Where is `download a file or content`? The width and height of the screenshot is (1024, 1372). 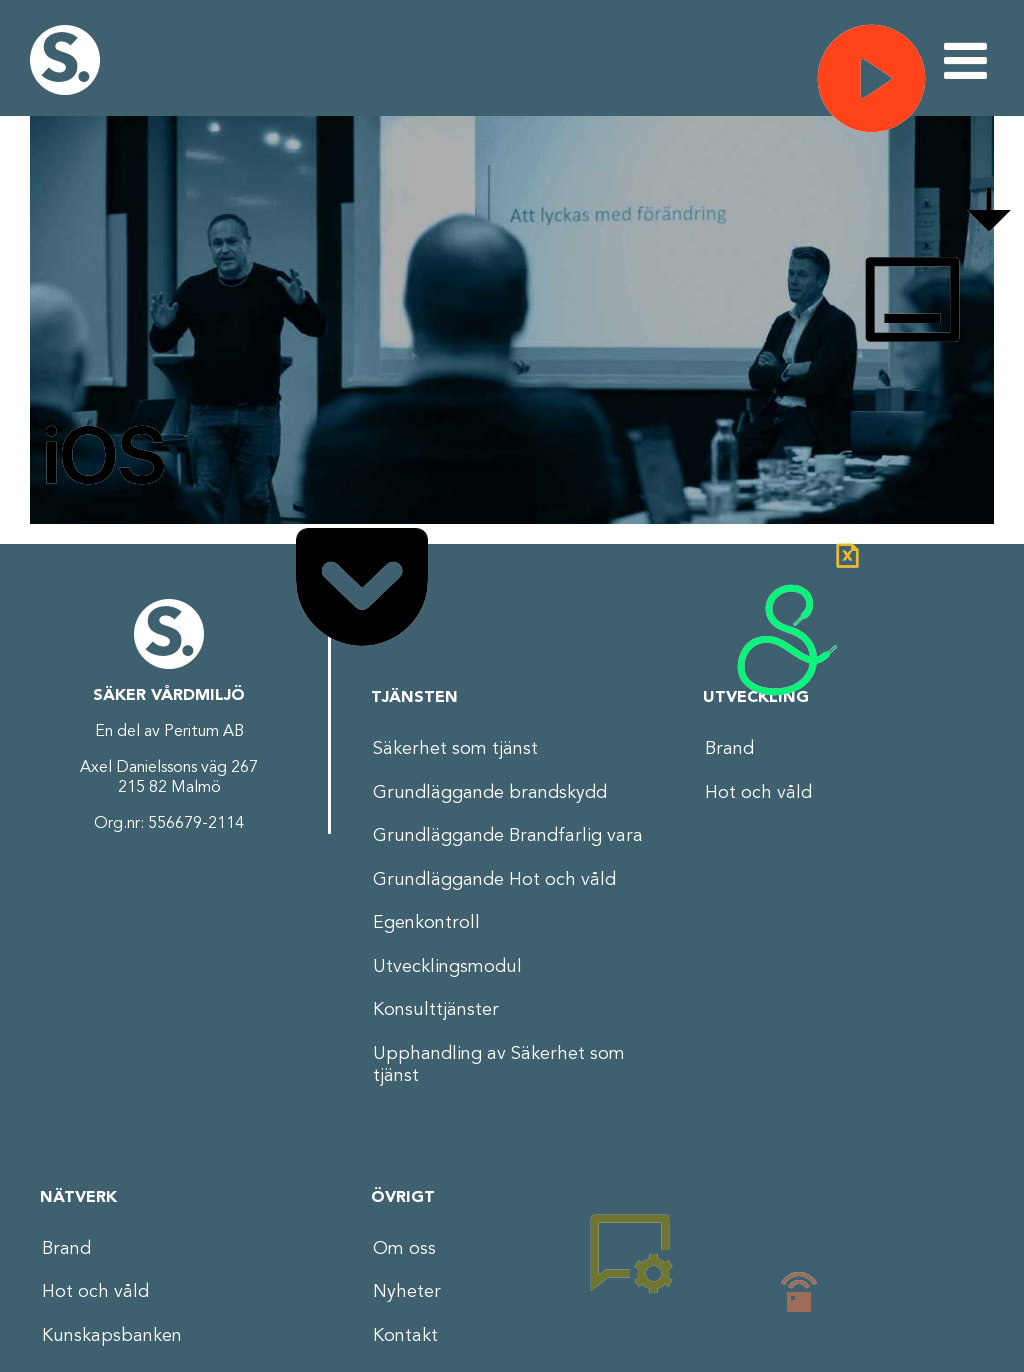 download a file or content is located at coordinates (989, 210).